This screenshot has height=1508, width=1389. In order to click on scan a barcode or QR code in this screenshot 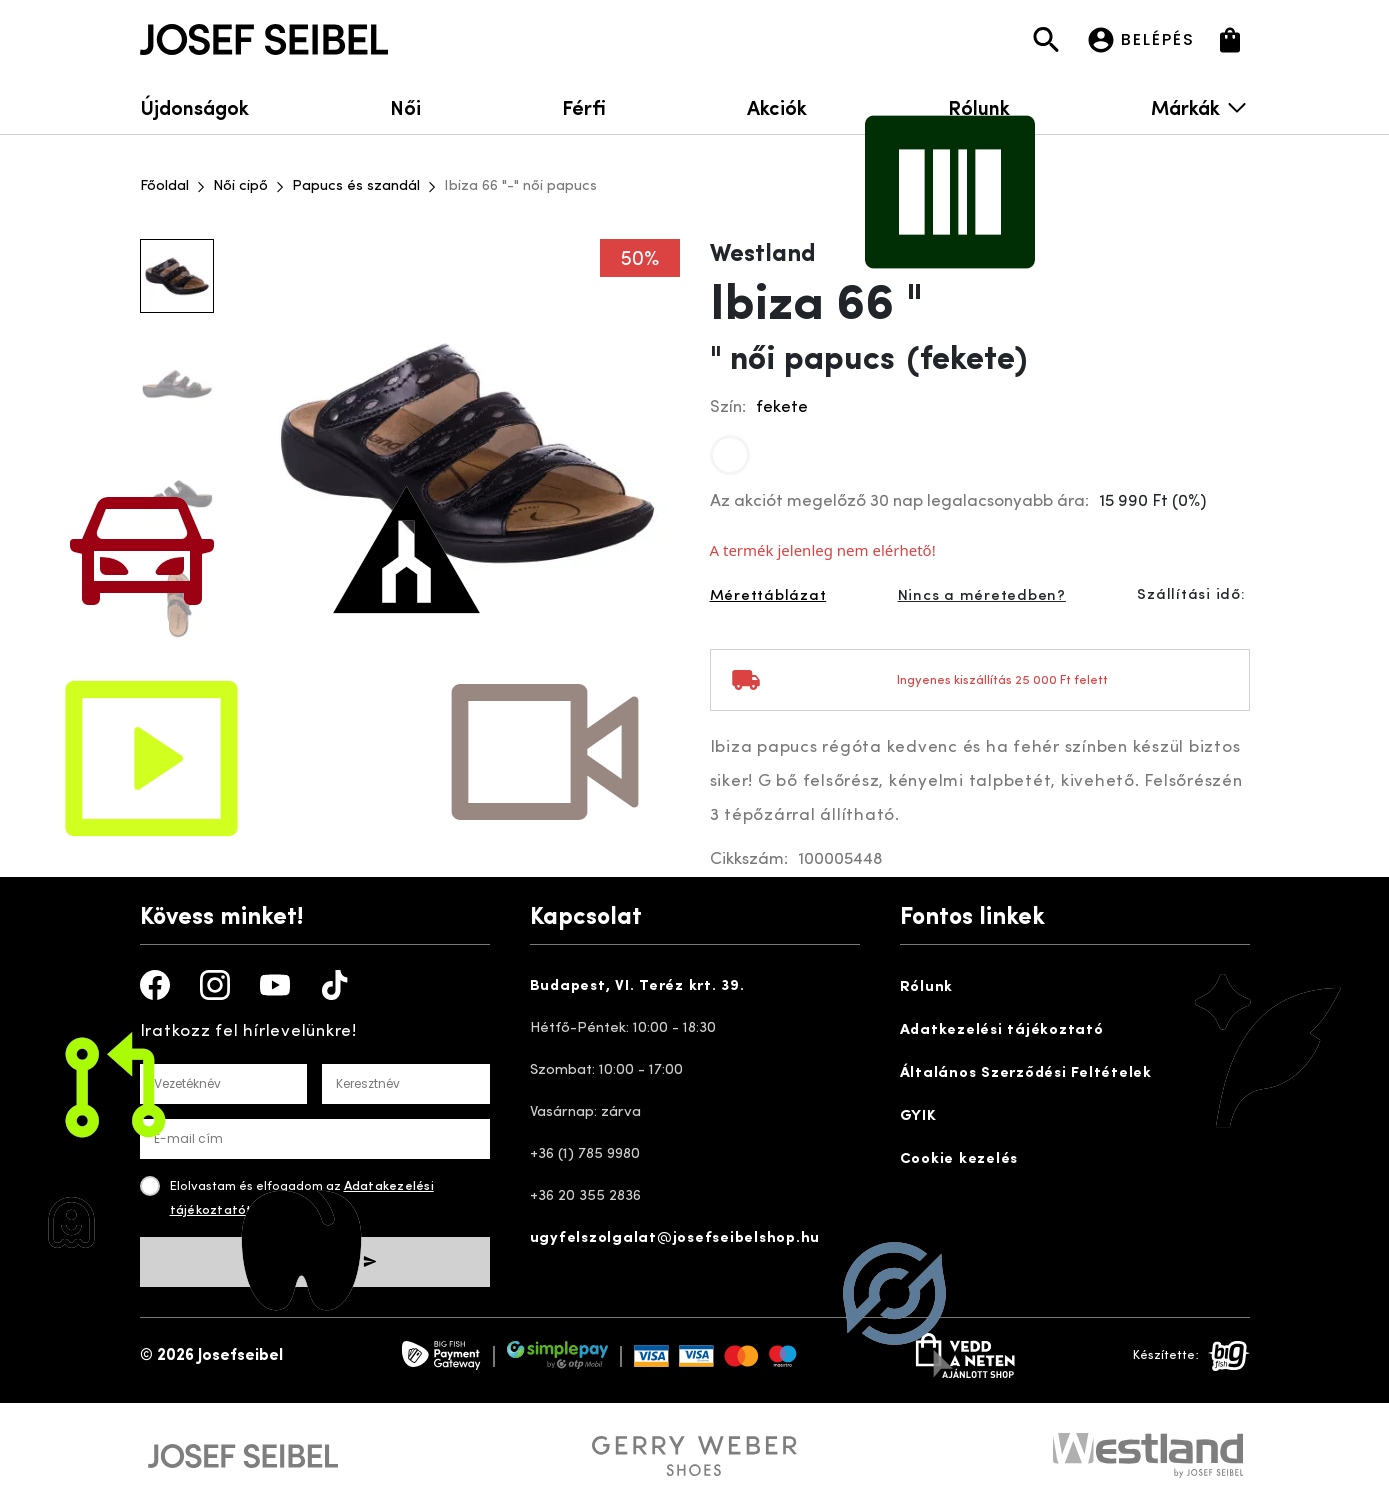, I will do `click(950, 192)`.